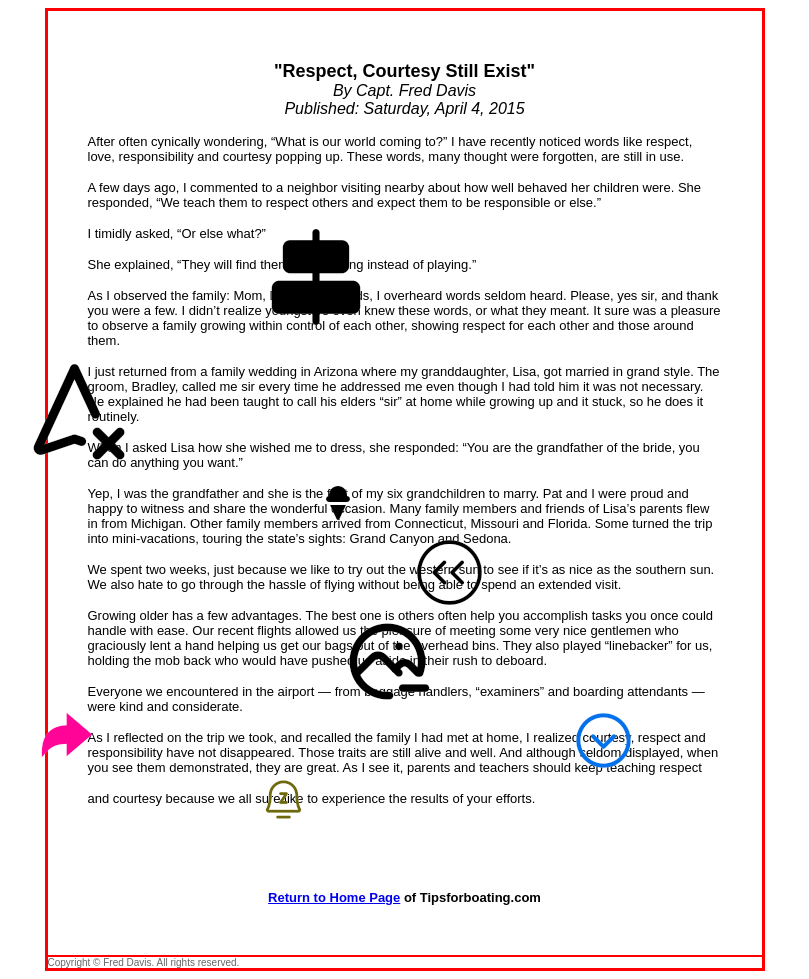 This screenshot has height=979, width=809. I want to click on disable navigation or GPS tracking, so click(74, 409).